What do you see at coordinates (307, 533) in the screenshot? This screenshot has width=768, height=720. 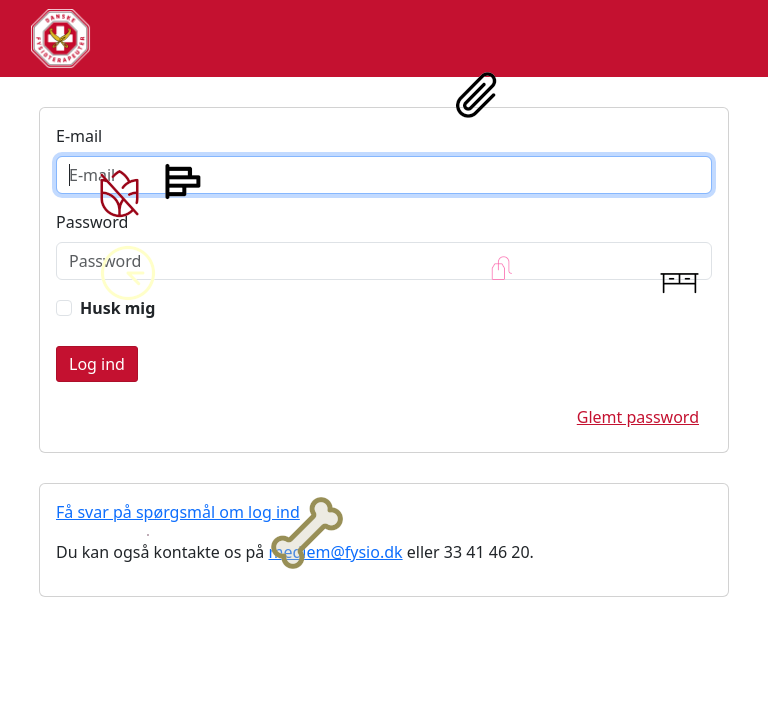 I see `access pet-related features or settings` at bounding box center [307, 533].